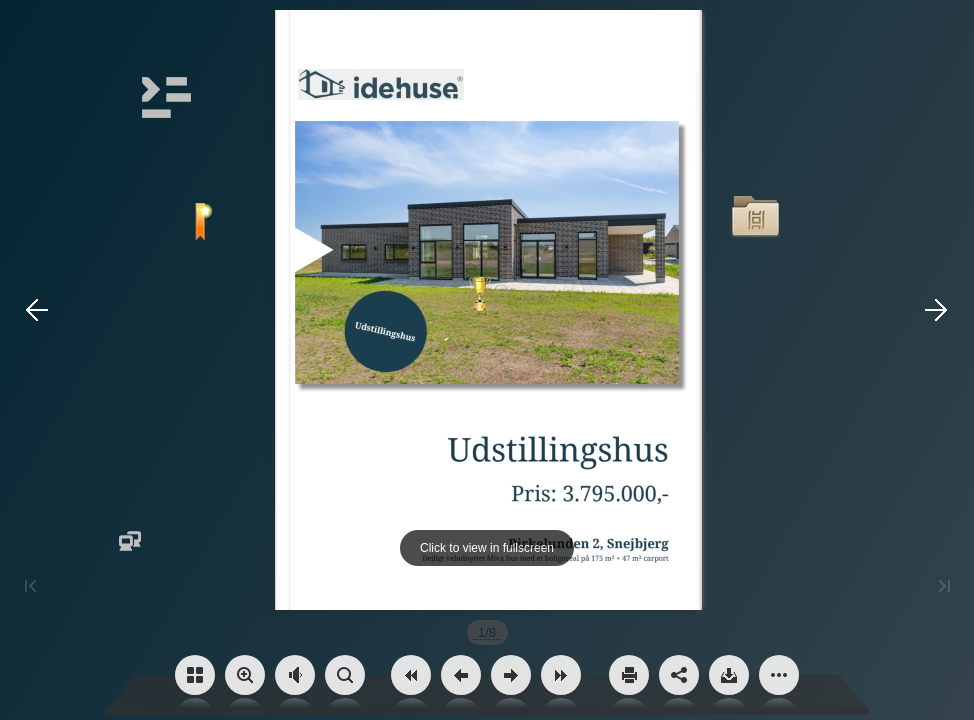  Describe the element at coordinates (755, 218) in the screenshot. I see `open your videos folder` at that location.